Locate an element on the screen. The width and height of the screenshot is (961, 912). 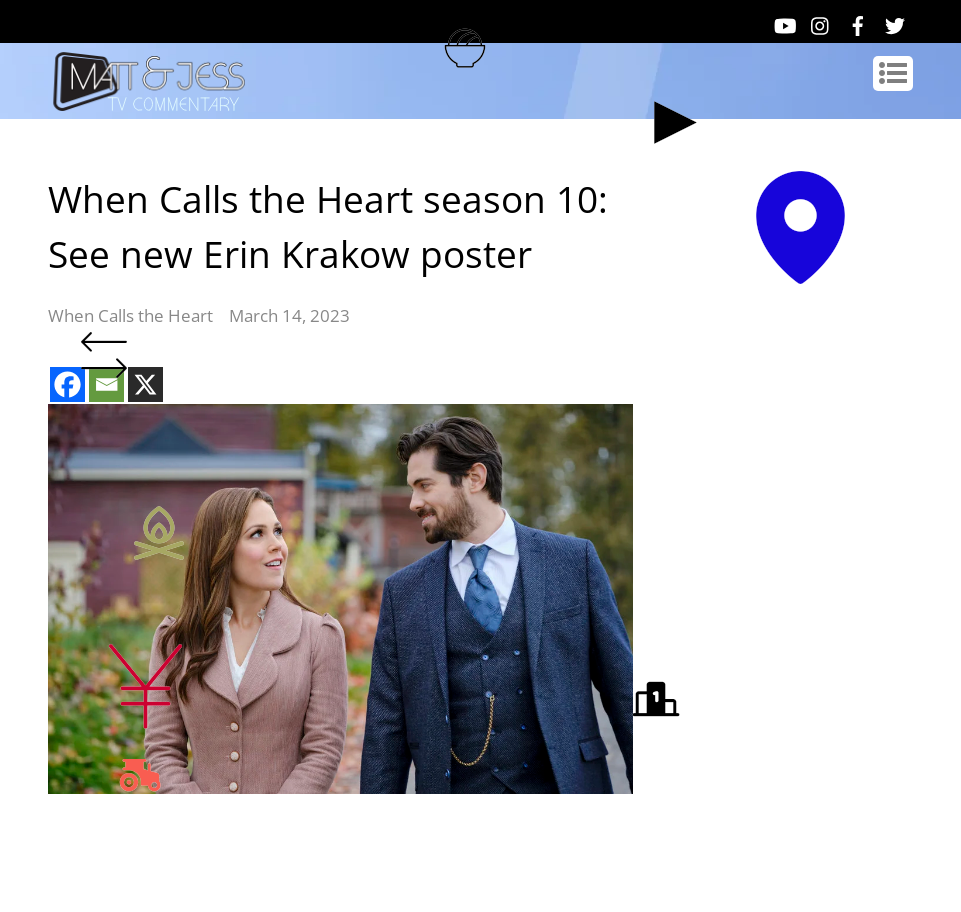
view prices in japanese yen is located at coordinates (145, 684).